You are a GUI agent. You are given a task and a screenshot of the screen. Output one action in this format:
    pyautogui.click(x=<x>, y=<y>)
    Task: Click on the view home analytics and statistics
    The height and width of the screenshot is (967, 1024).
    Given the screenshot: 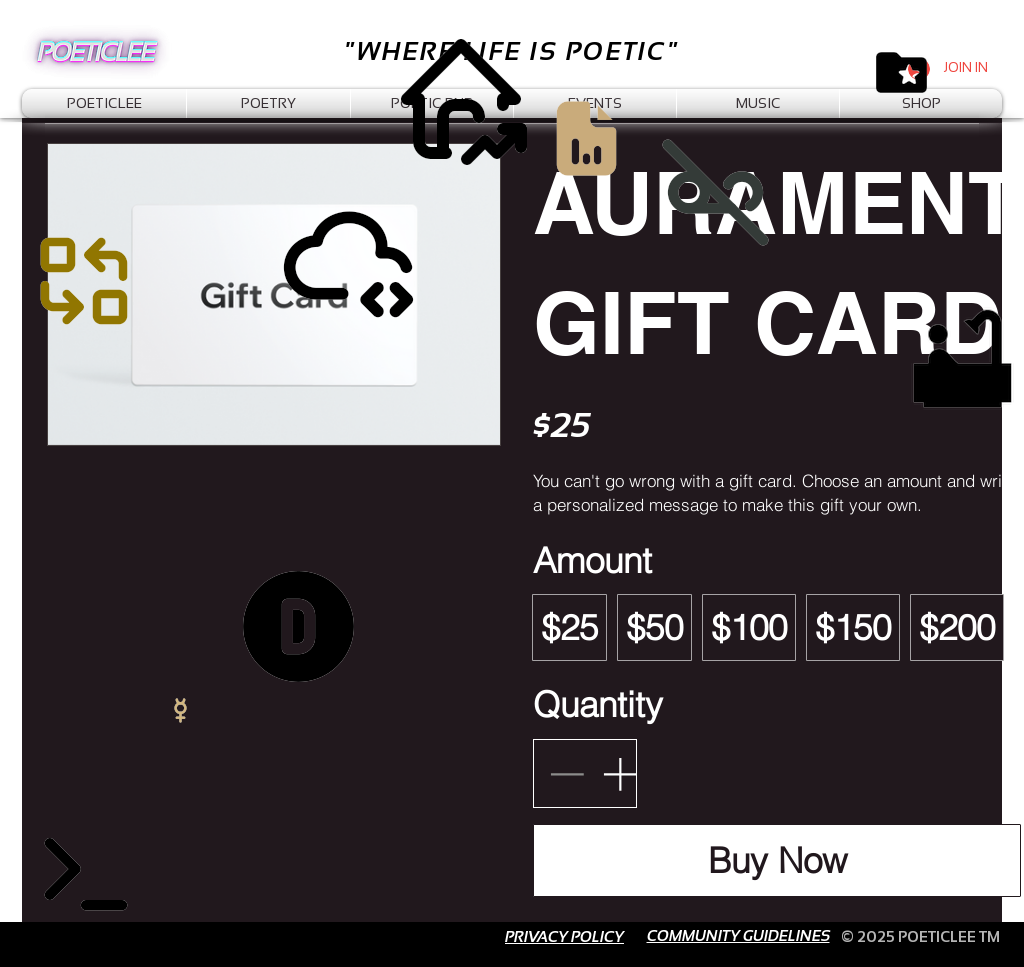 What is the action you would take?
    pyautogui.click(x=461, y=99)
    